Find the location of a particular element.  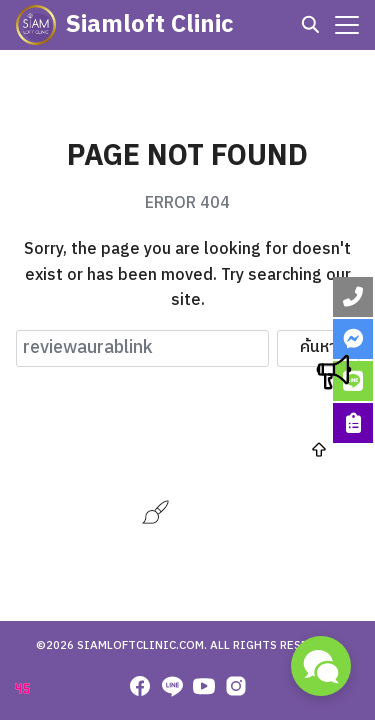

access drawing or painting tools is located at coordinates (156, 512).